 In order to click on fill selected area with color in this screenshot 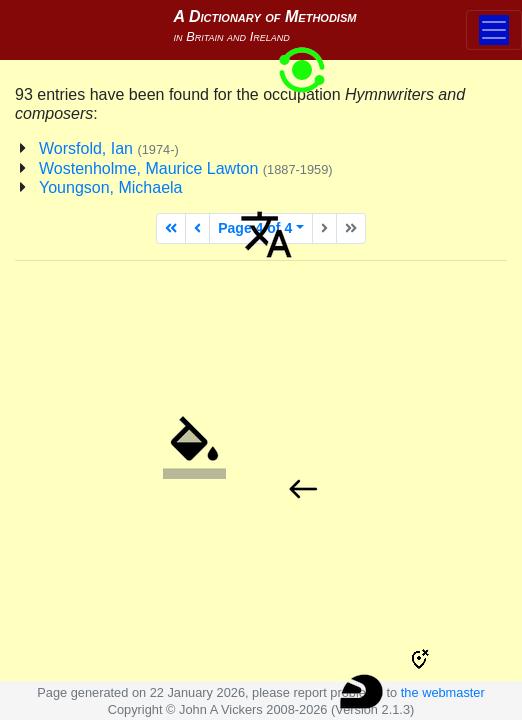, I will do `click(194, 447)`.